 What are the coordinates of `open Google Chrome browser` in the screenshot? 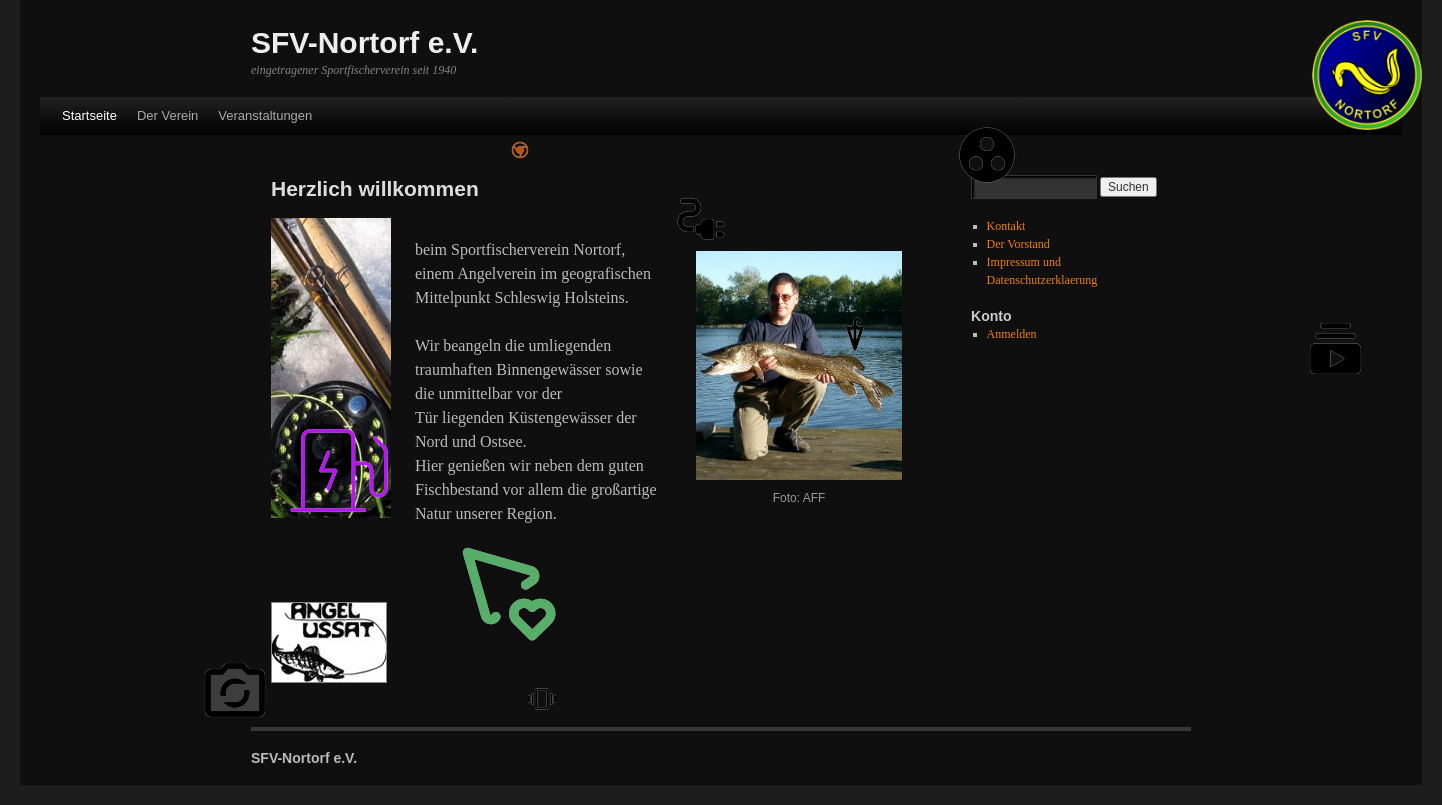 It's located at (520, 150).